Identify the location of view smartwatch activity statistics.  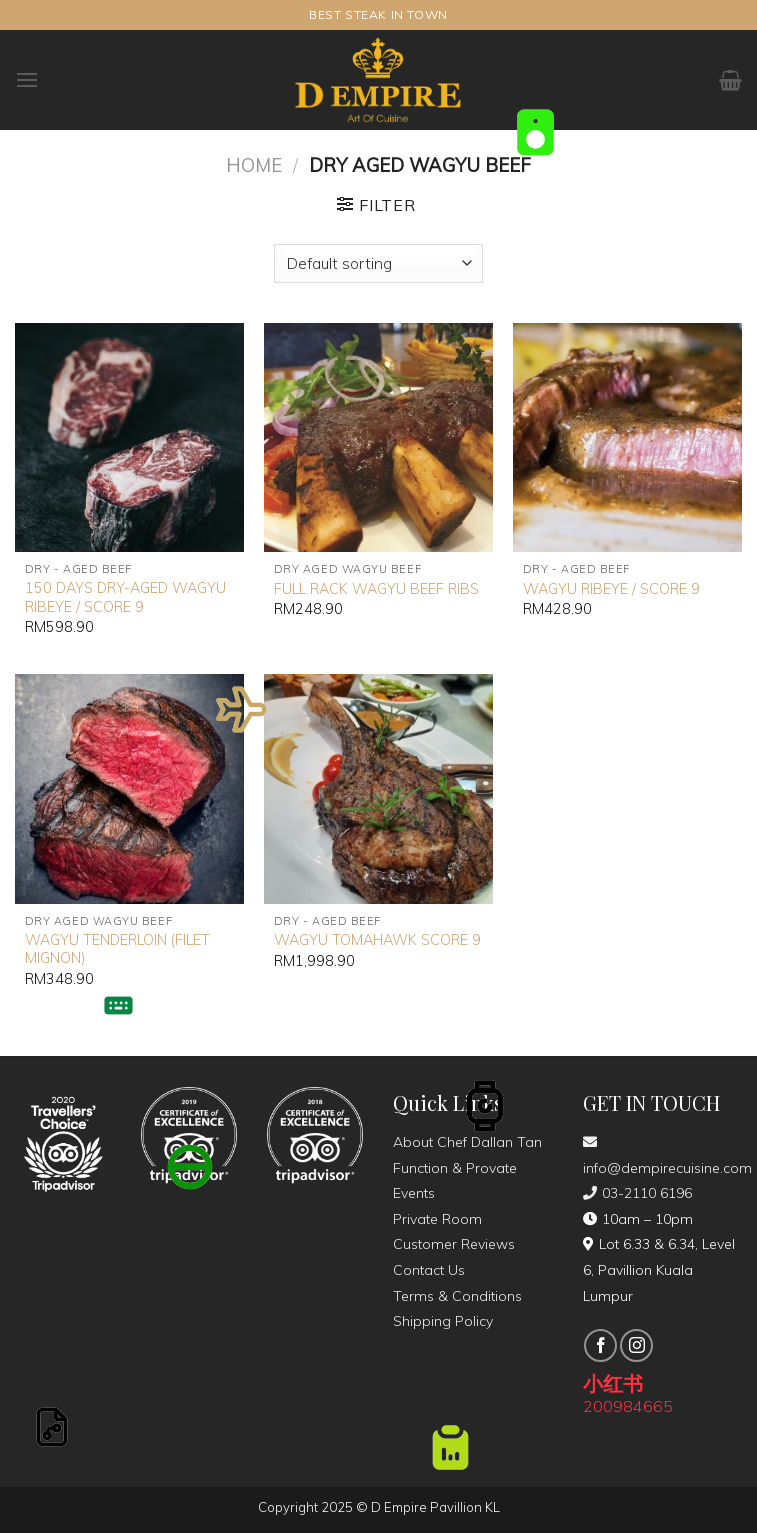
(485, 1106).